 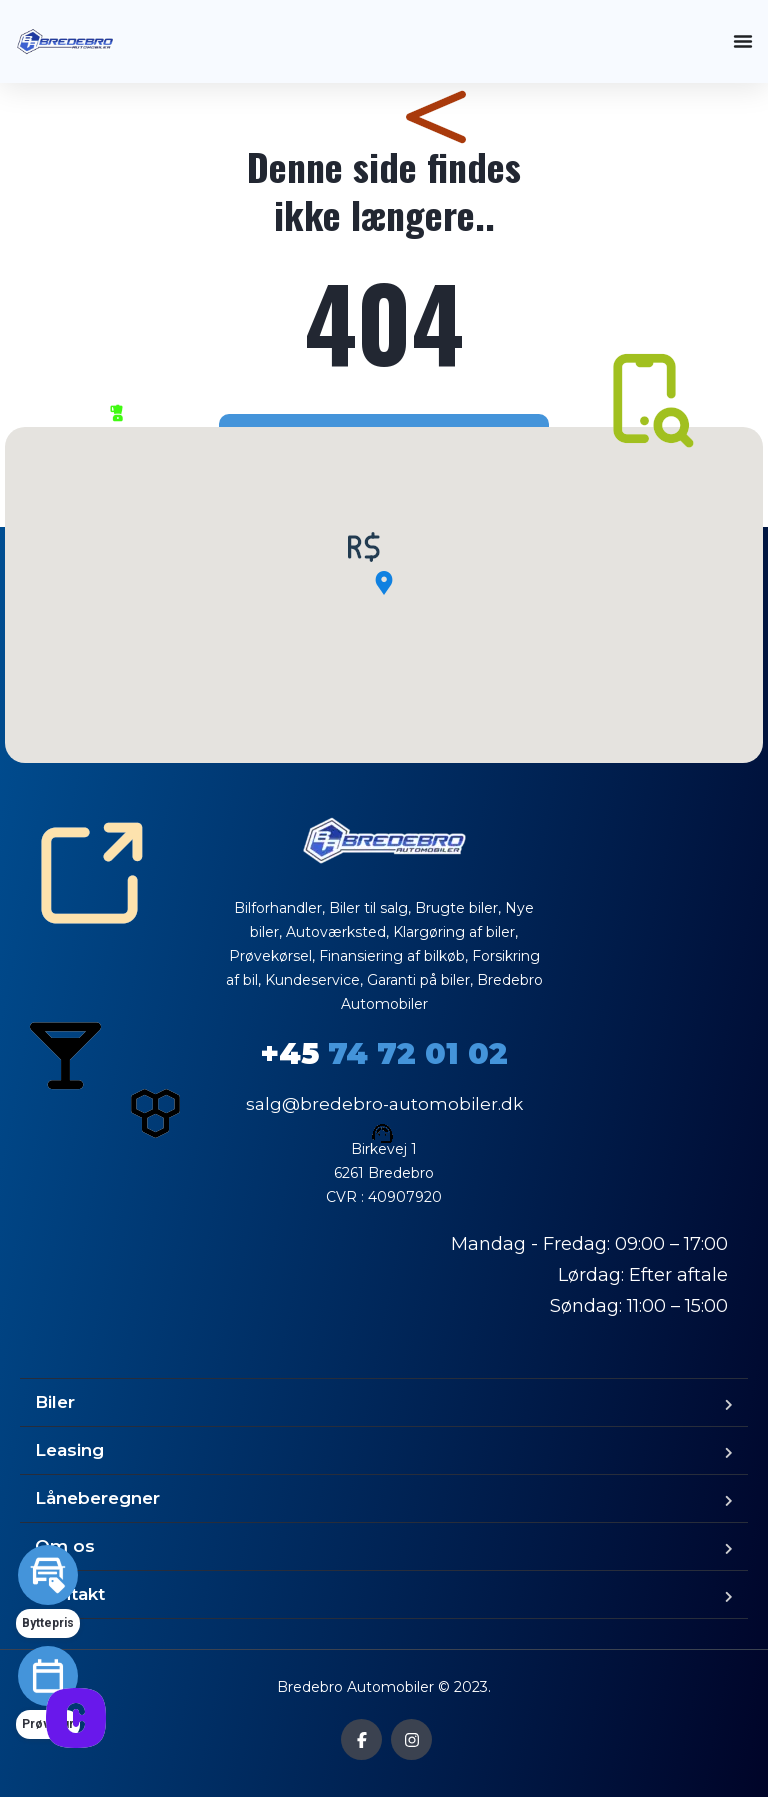 What do you see at coordinates (436, 117) in the screenshot?
I see `less than comparison operator` at bounding box center [436, 117].